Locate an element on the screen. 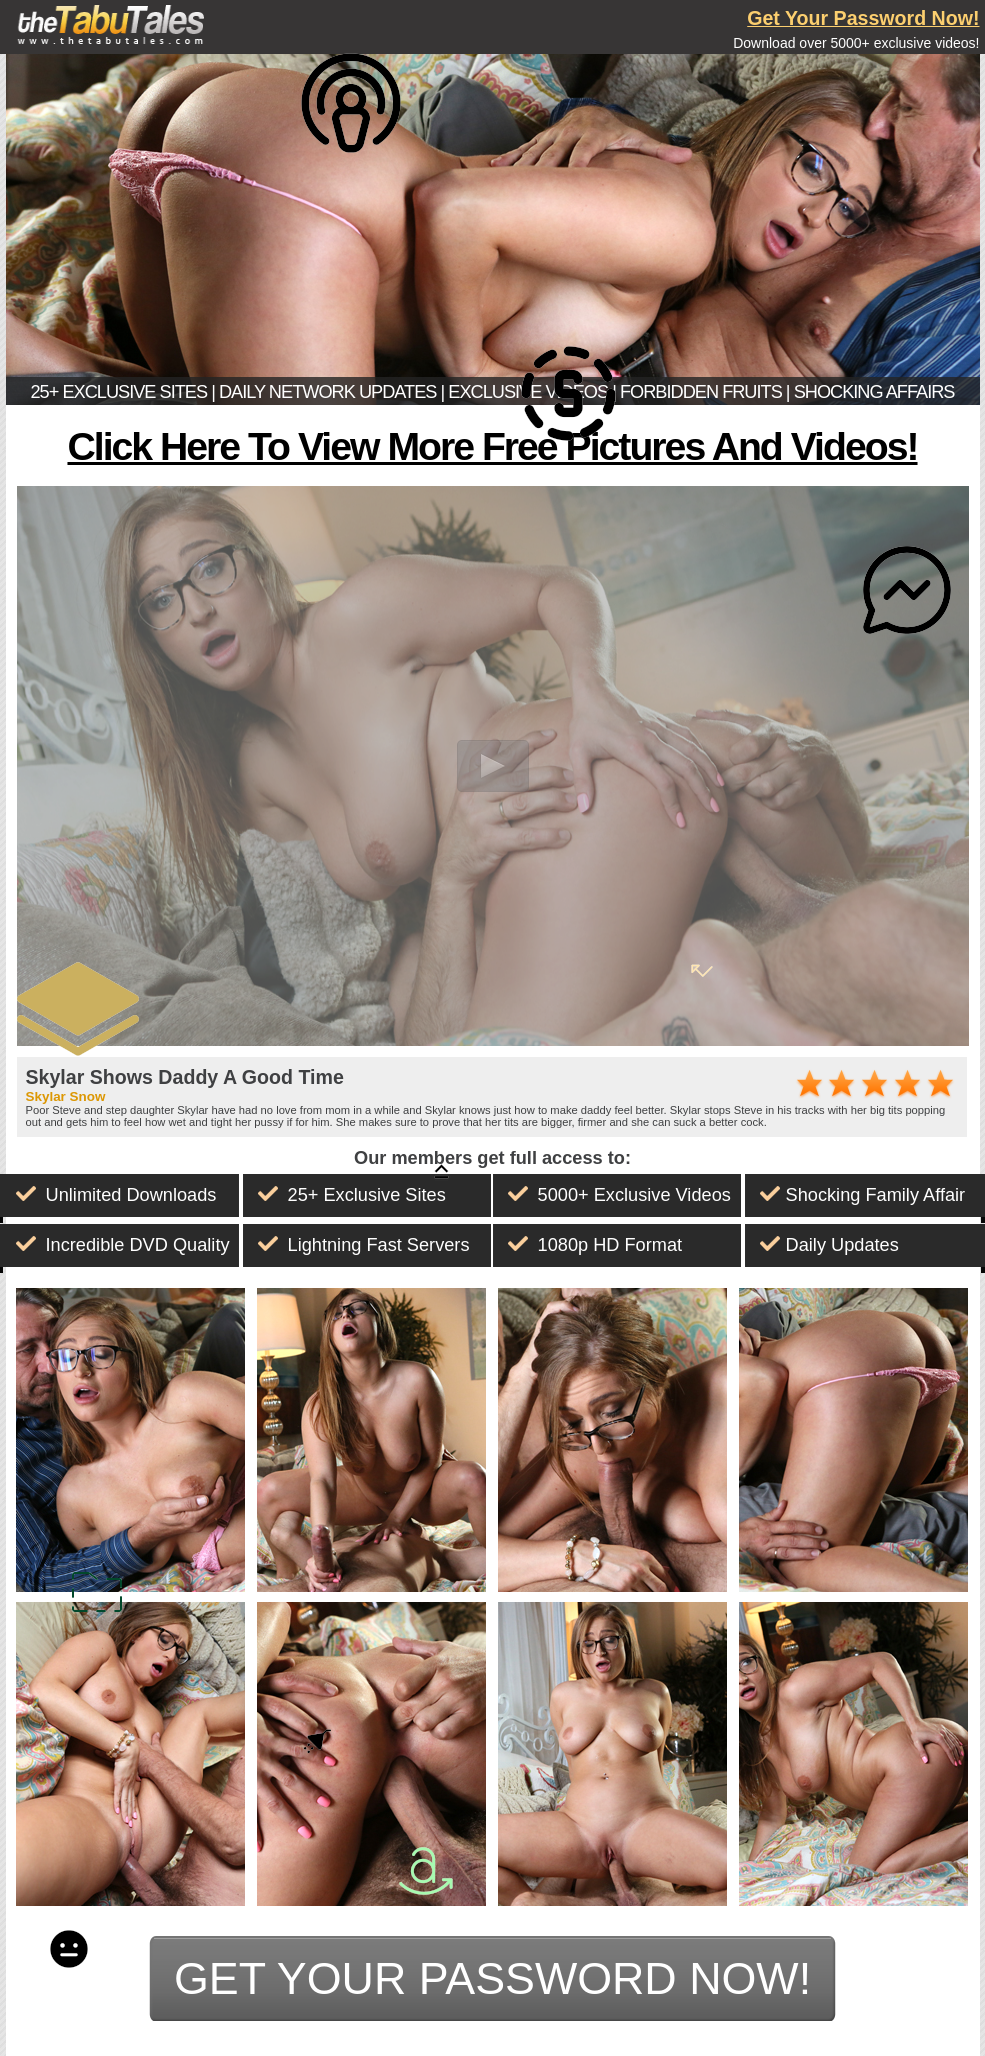  rate experience as neutral or average is located at coordinates (69, 1949).